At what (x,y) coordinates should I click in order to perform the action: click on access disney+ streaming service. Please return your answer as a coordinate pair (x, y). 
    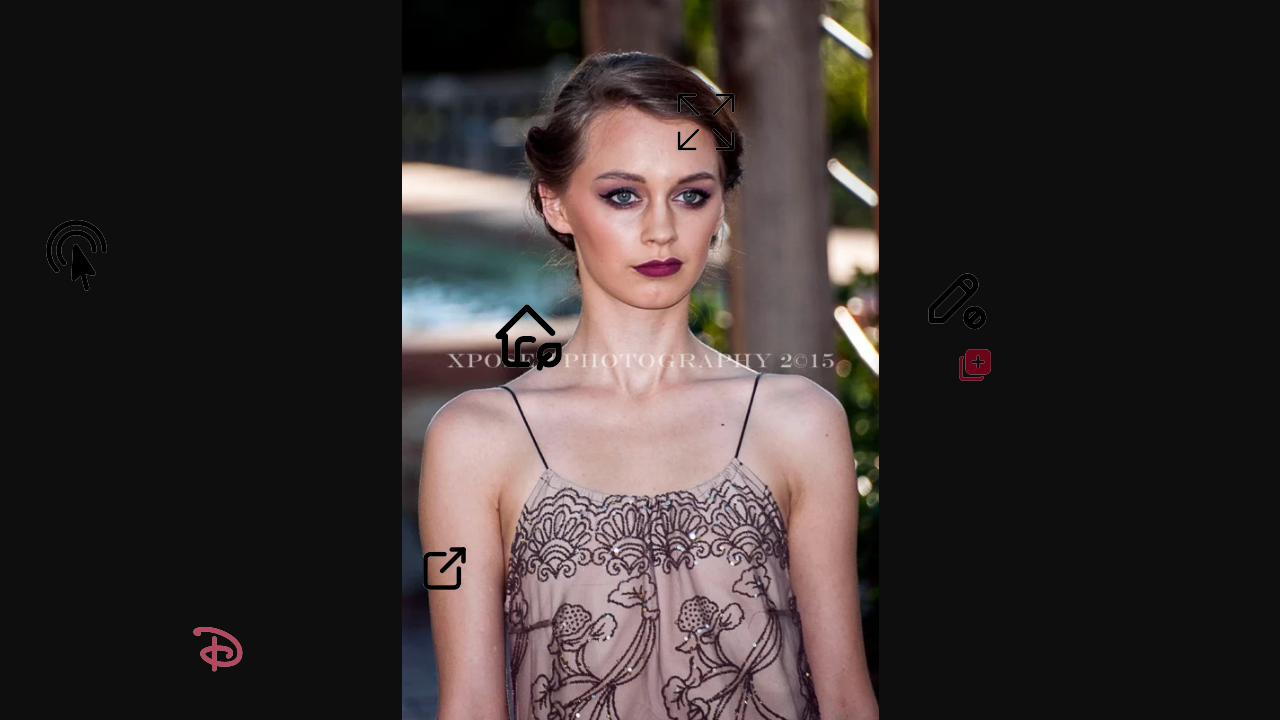
    Looking at the image, I should click on (219, 648).